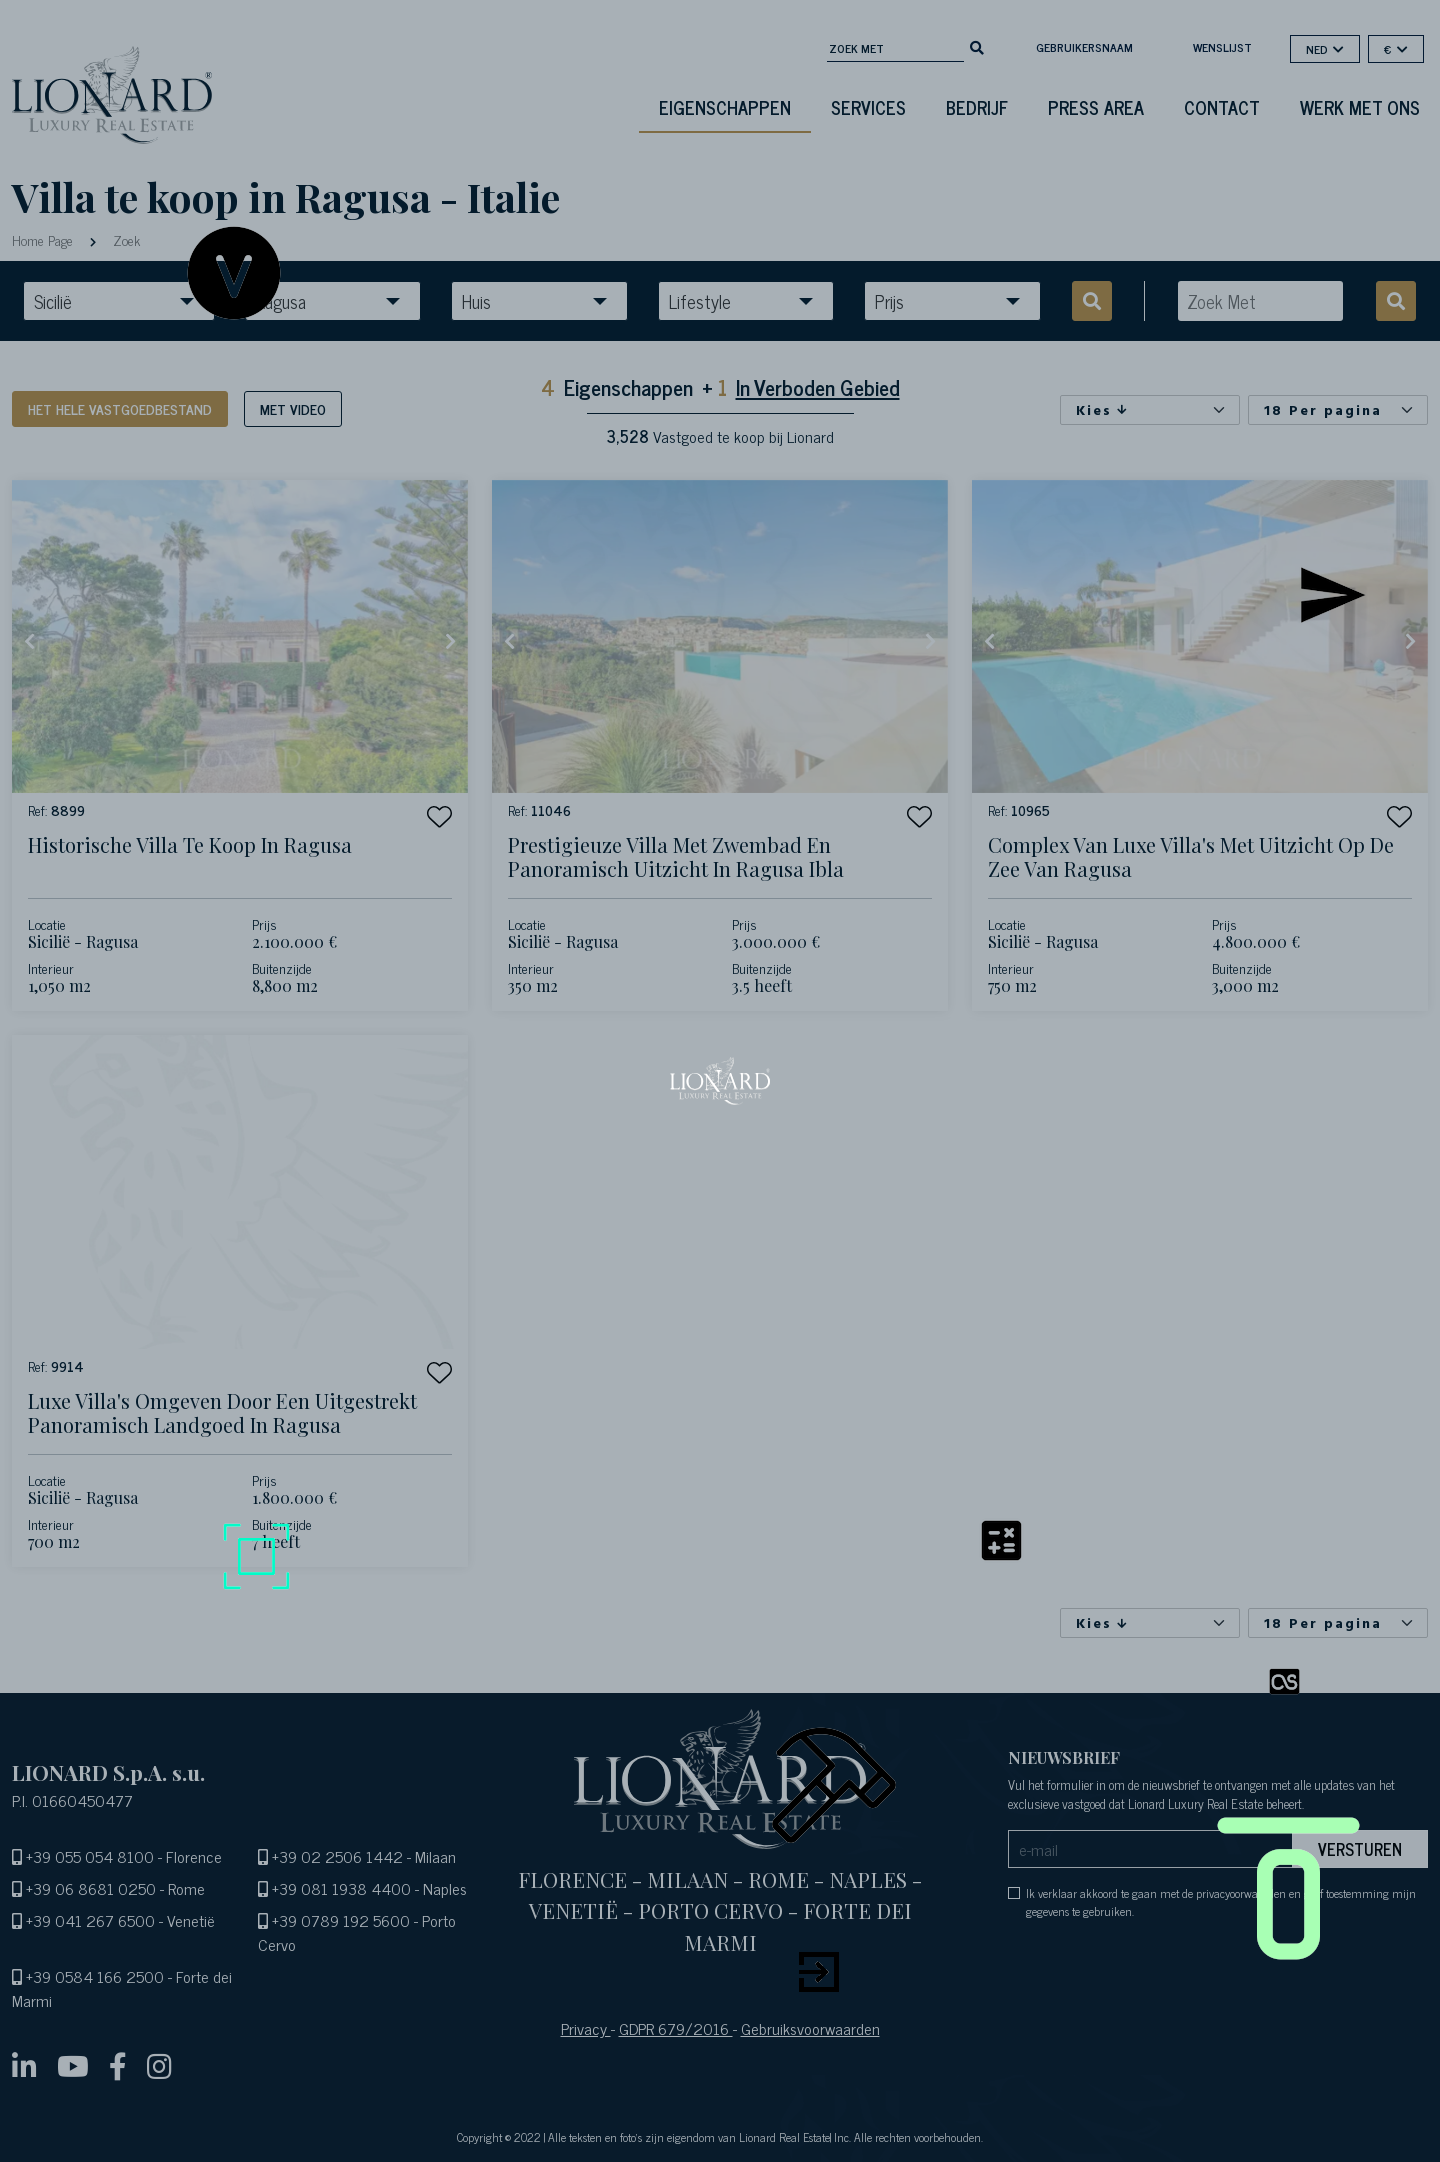 The height and width of the screenshot is (2162, 1440). I want to click on indicates a verified status or account, so click(234, 273).